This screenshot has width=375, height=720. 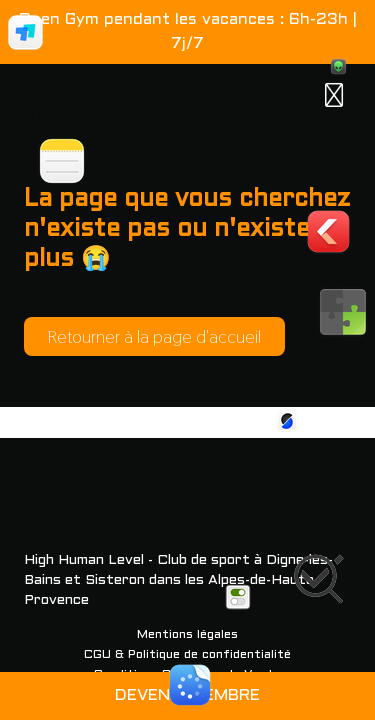 I want to click on open tomboy notes app, so click(x=62, y=161).